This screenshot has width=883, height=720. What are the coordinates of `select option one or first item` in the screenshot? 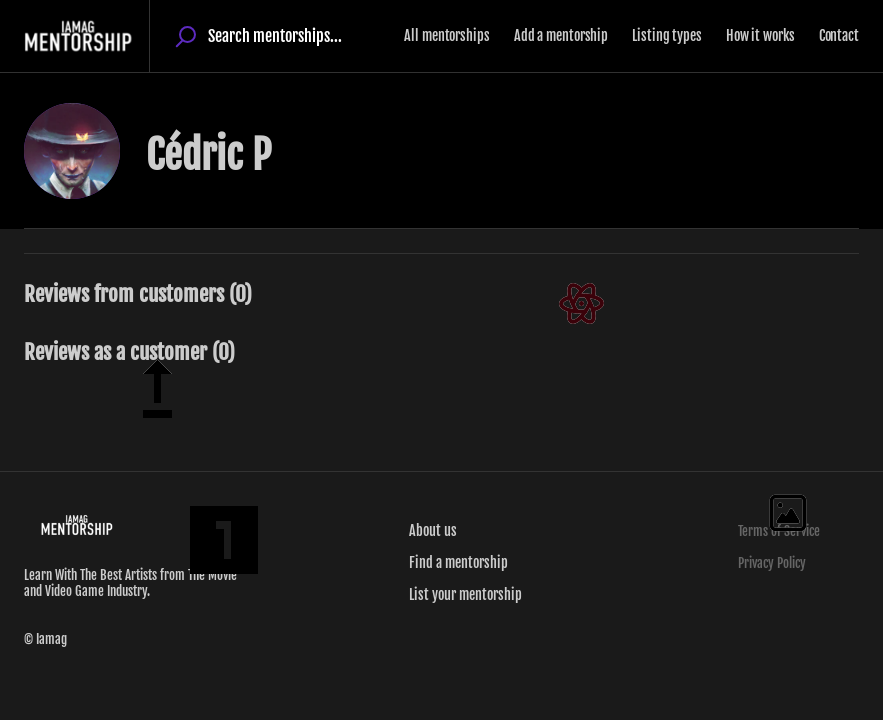 It's located at (224, 540).